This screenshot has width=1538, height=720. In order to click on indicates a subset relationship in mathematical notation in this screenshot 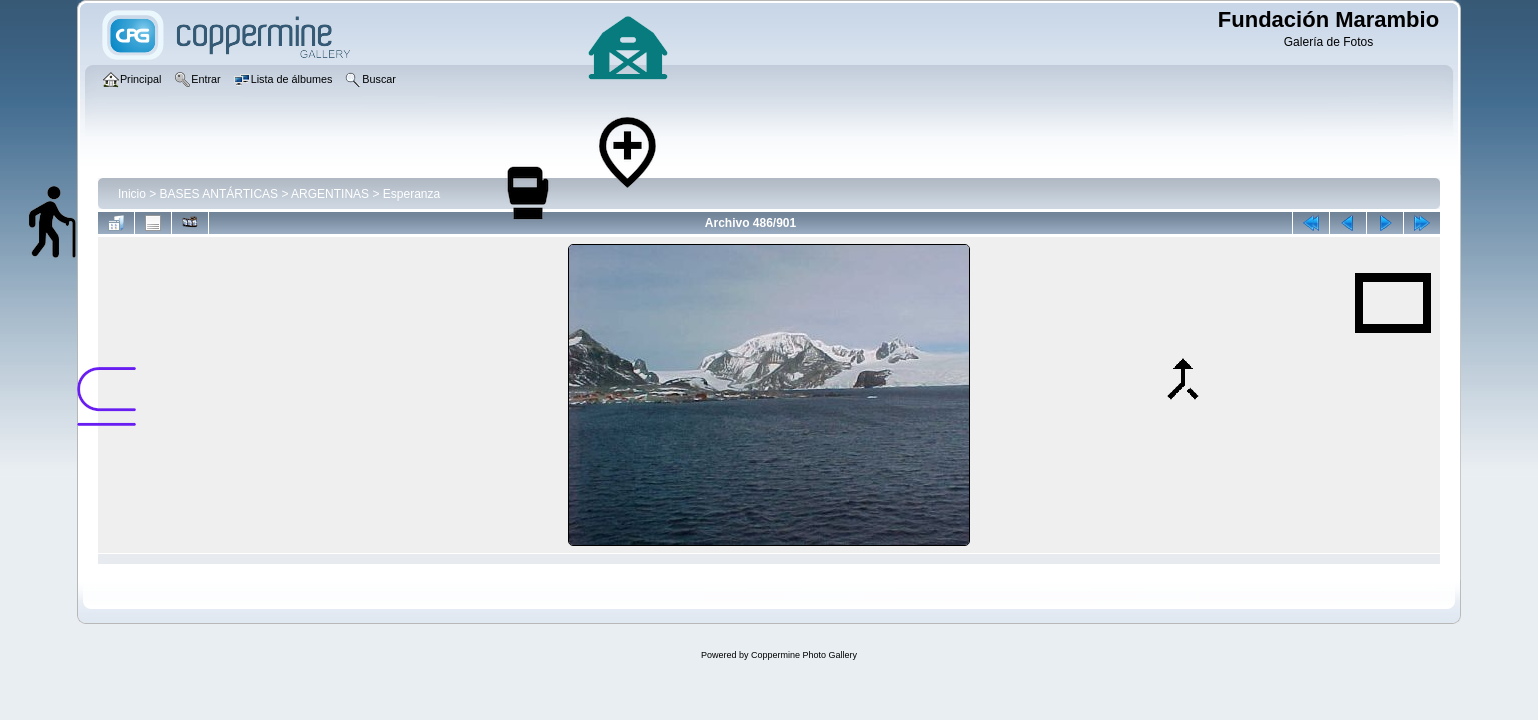, I will do `click(108, 395)`.